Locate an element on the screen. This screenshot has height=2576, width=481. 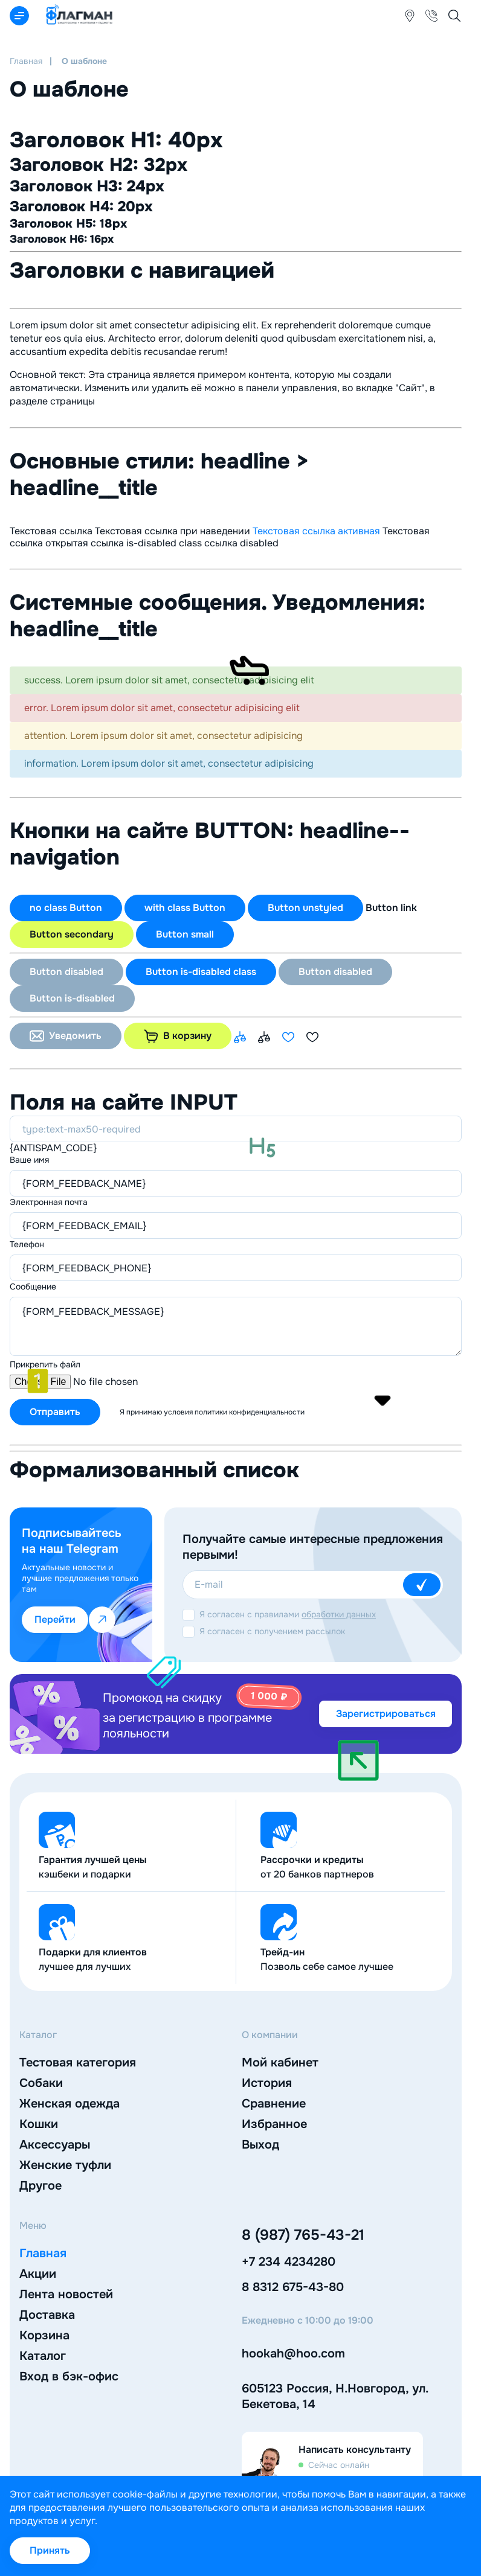
navigate to the top-left or home position is located at coordinates (358, 1760).